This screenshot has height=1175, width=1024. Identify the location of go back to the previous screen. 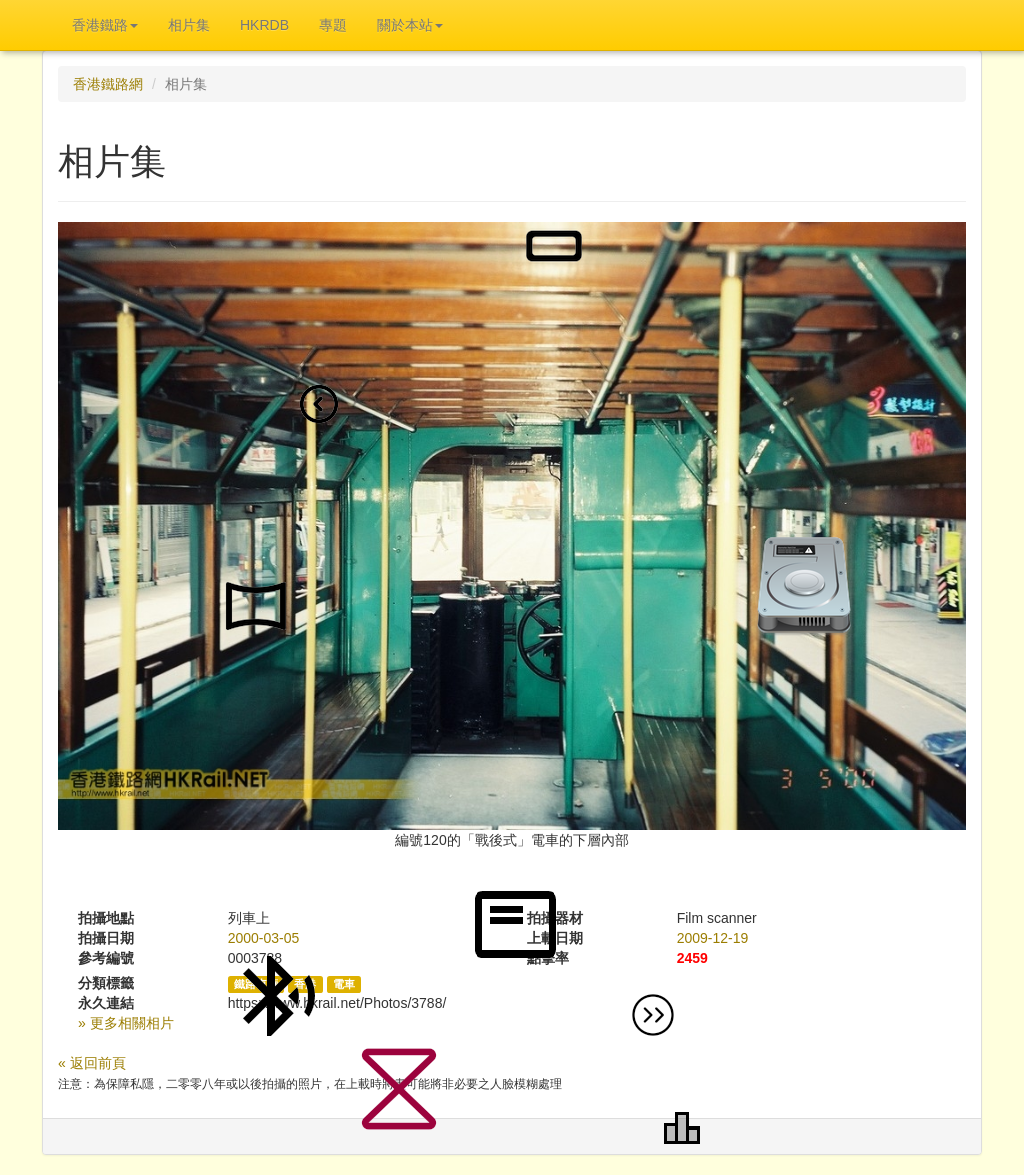
(319, 404).